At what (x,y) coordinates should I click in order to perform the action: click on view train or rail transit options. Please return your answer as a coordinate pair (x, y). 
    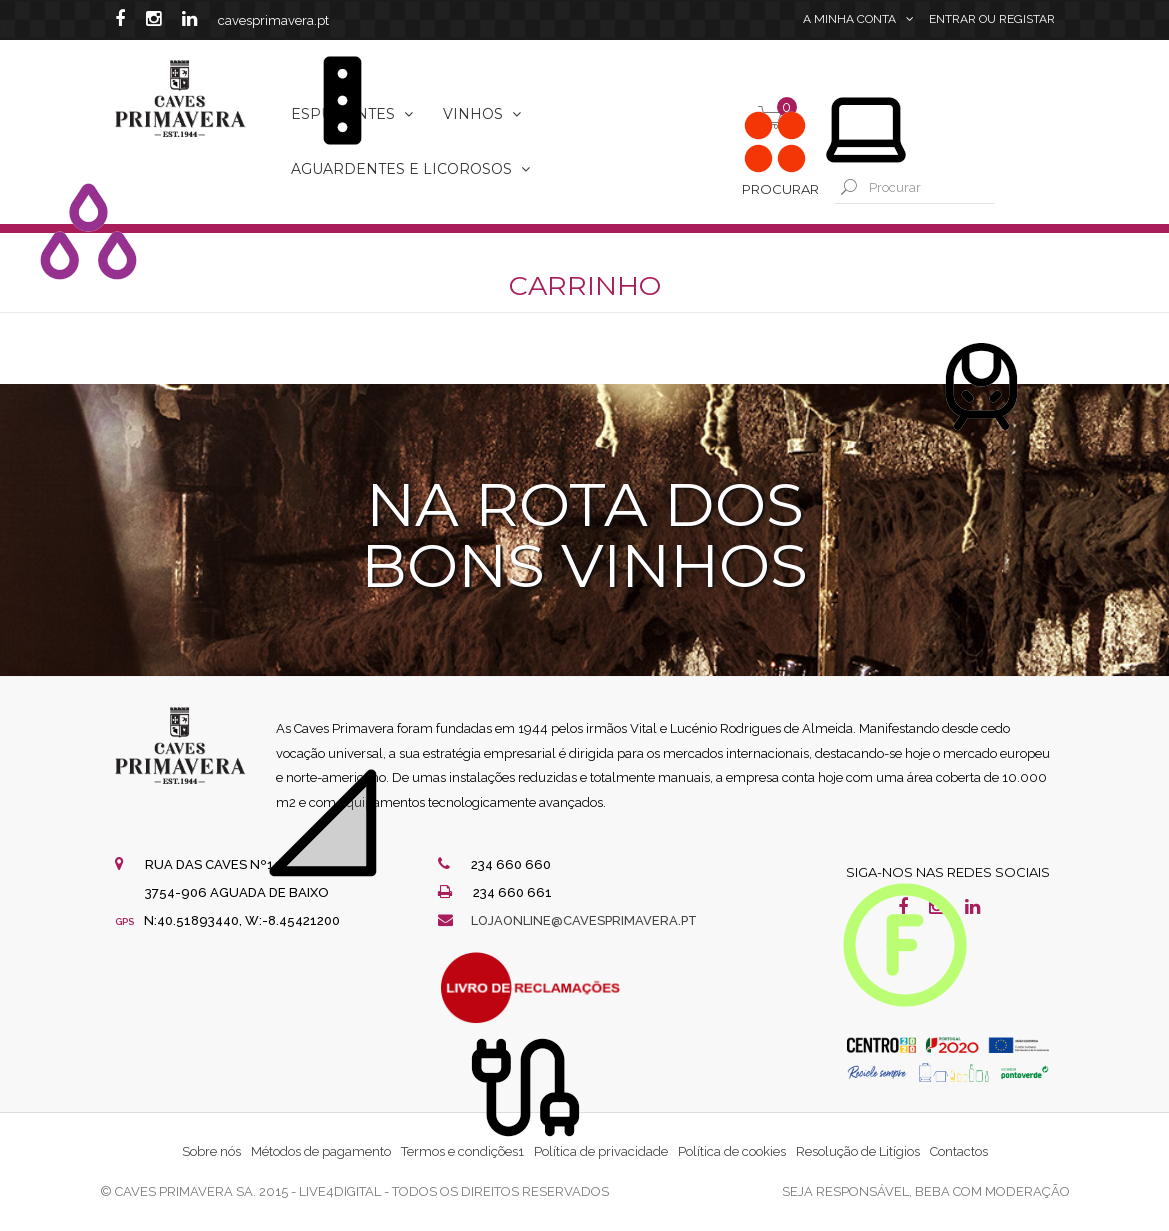
    Looking at the image, I should click on (981, 386).